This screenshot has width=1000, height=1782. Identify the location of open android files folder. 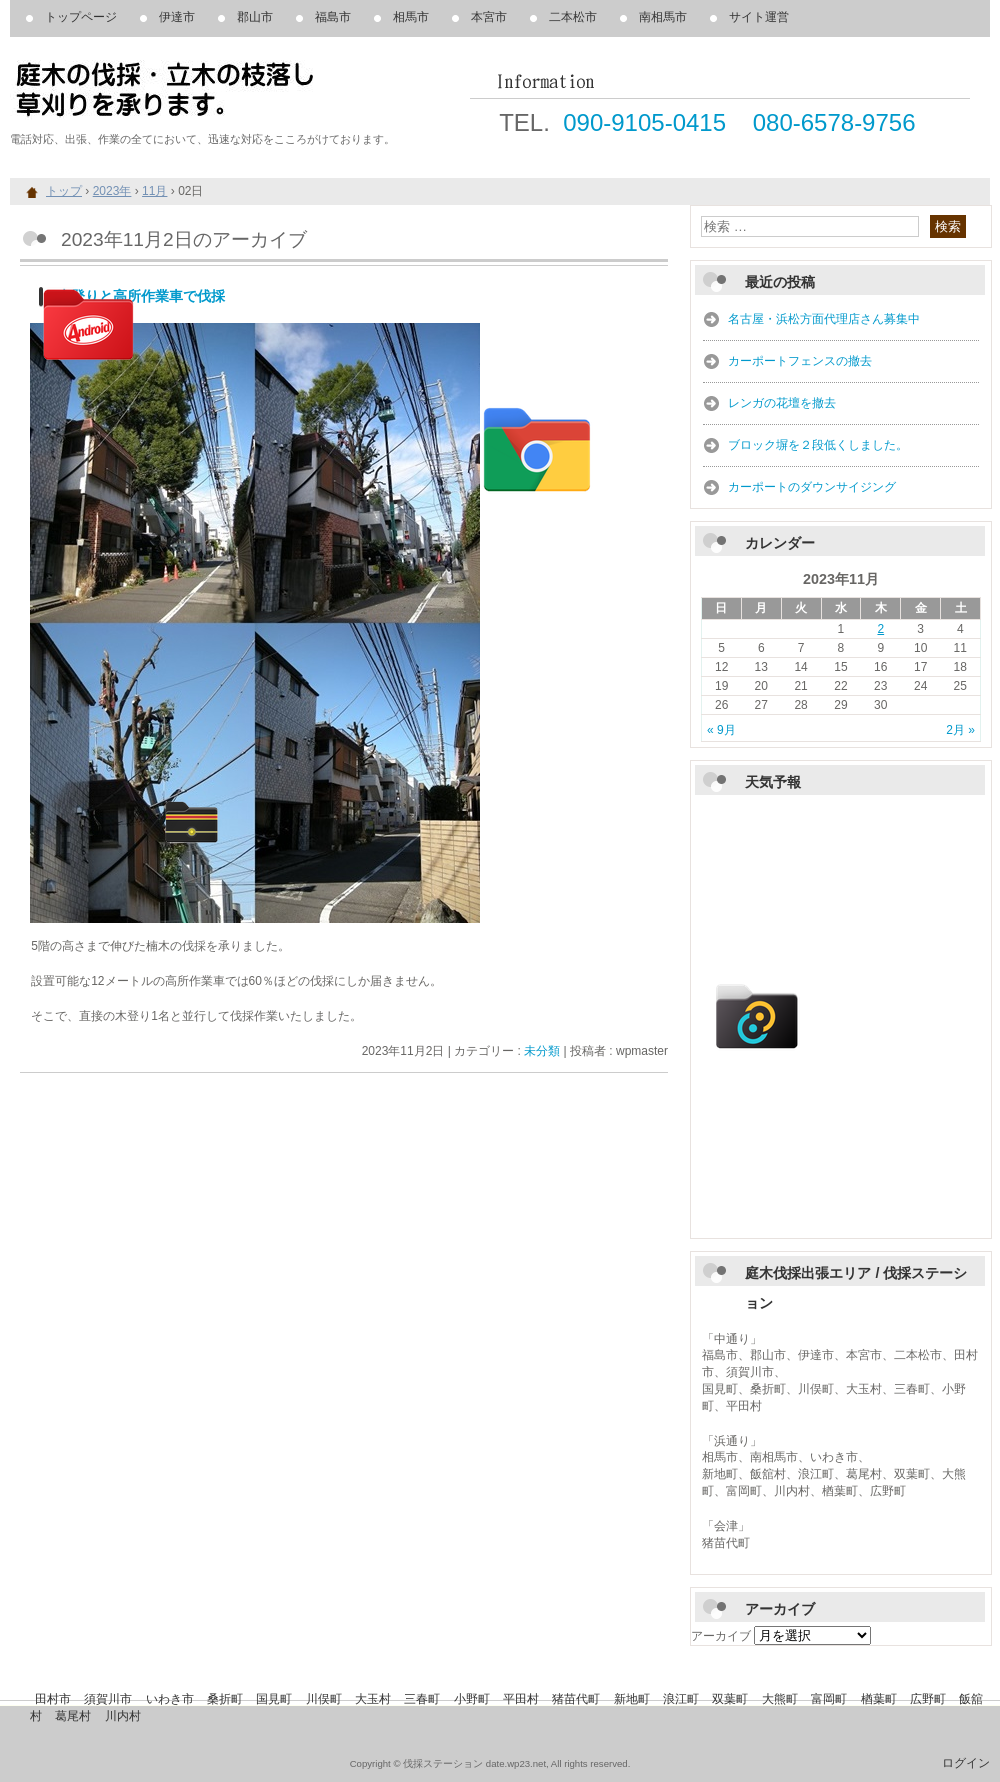
(88, 327).